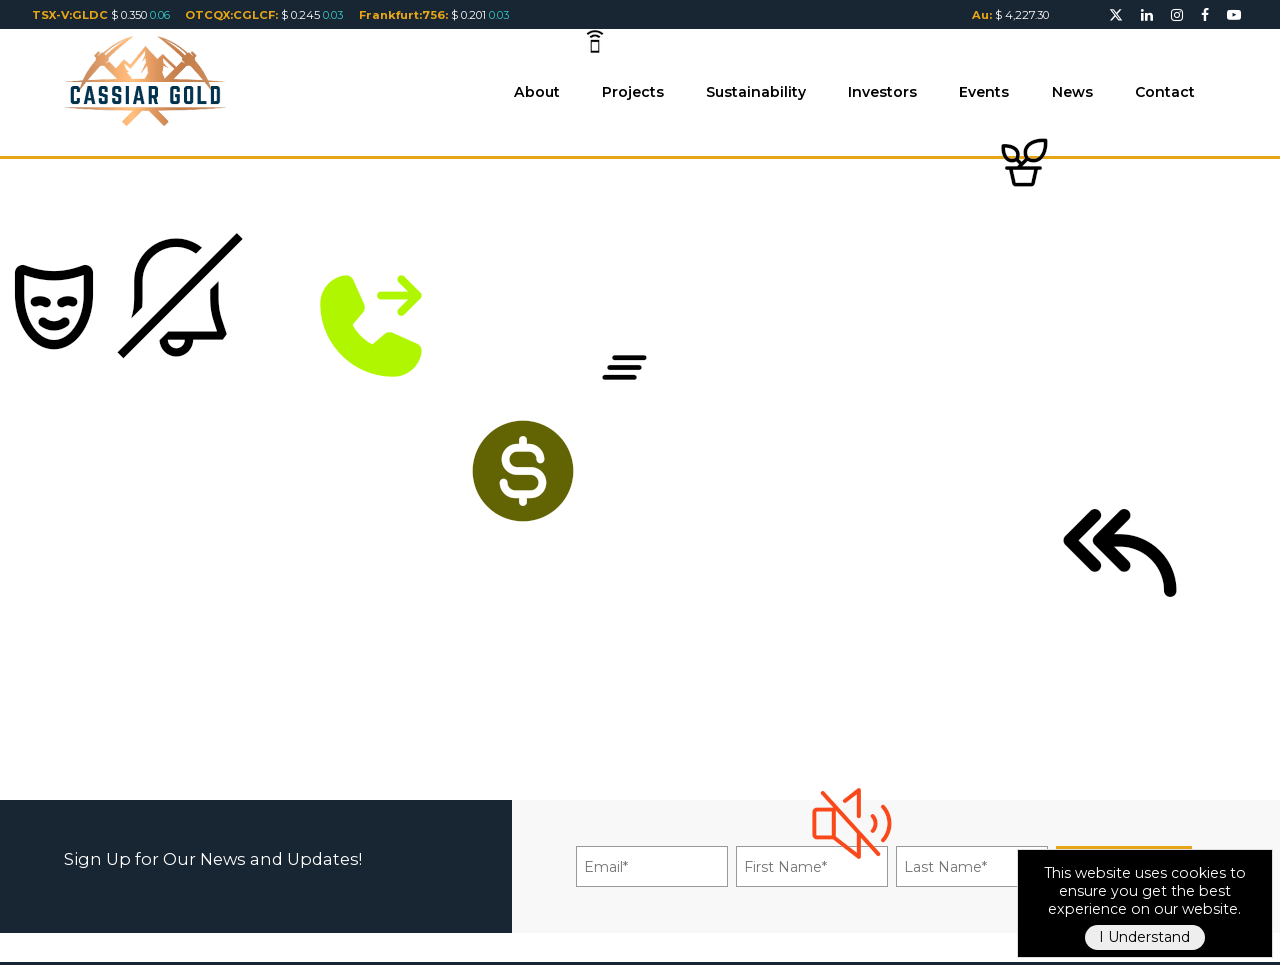 The height and width of the screenshot is (965, 1280). I want to click on enable speakerphone during a call, so click(595, 42).